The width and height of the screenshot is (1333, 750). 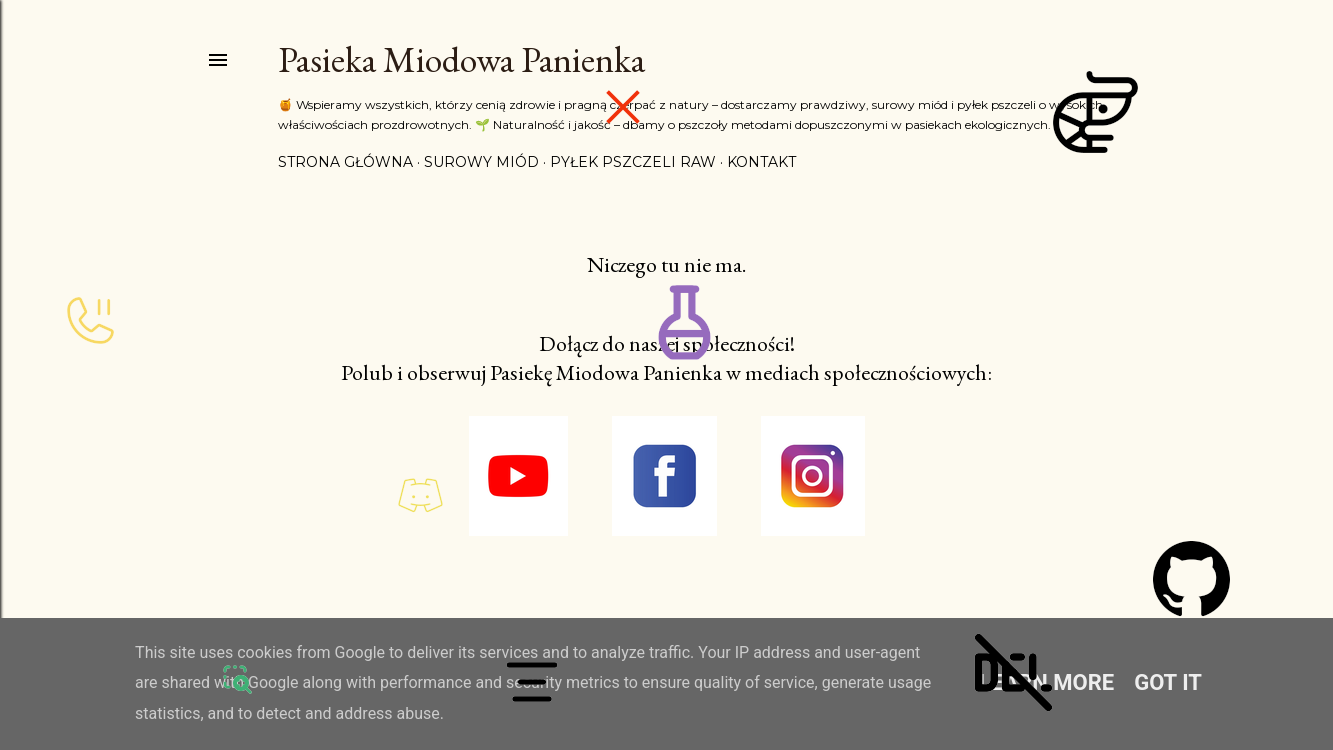 What do you see at coordinates (684, 322) in the screenshot?
I see `access lab or experiment features` at bounding box center [684, 322].